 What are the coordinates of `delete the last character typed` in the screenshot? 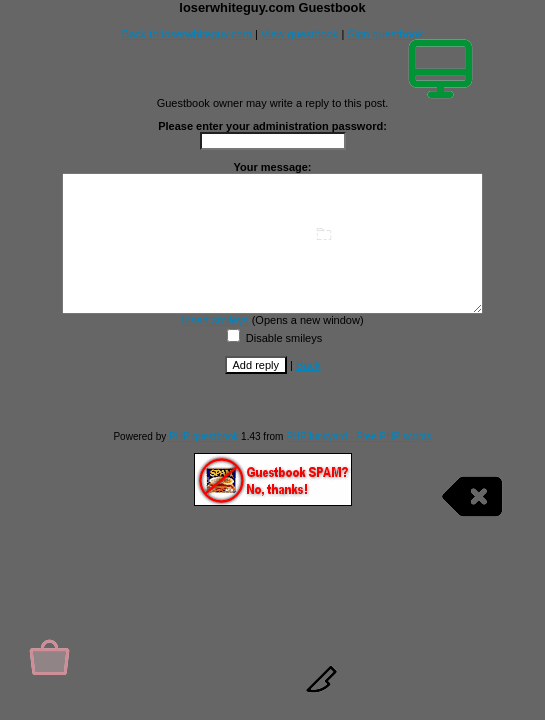 It's located at (475, 496).